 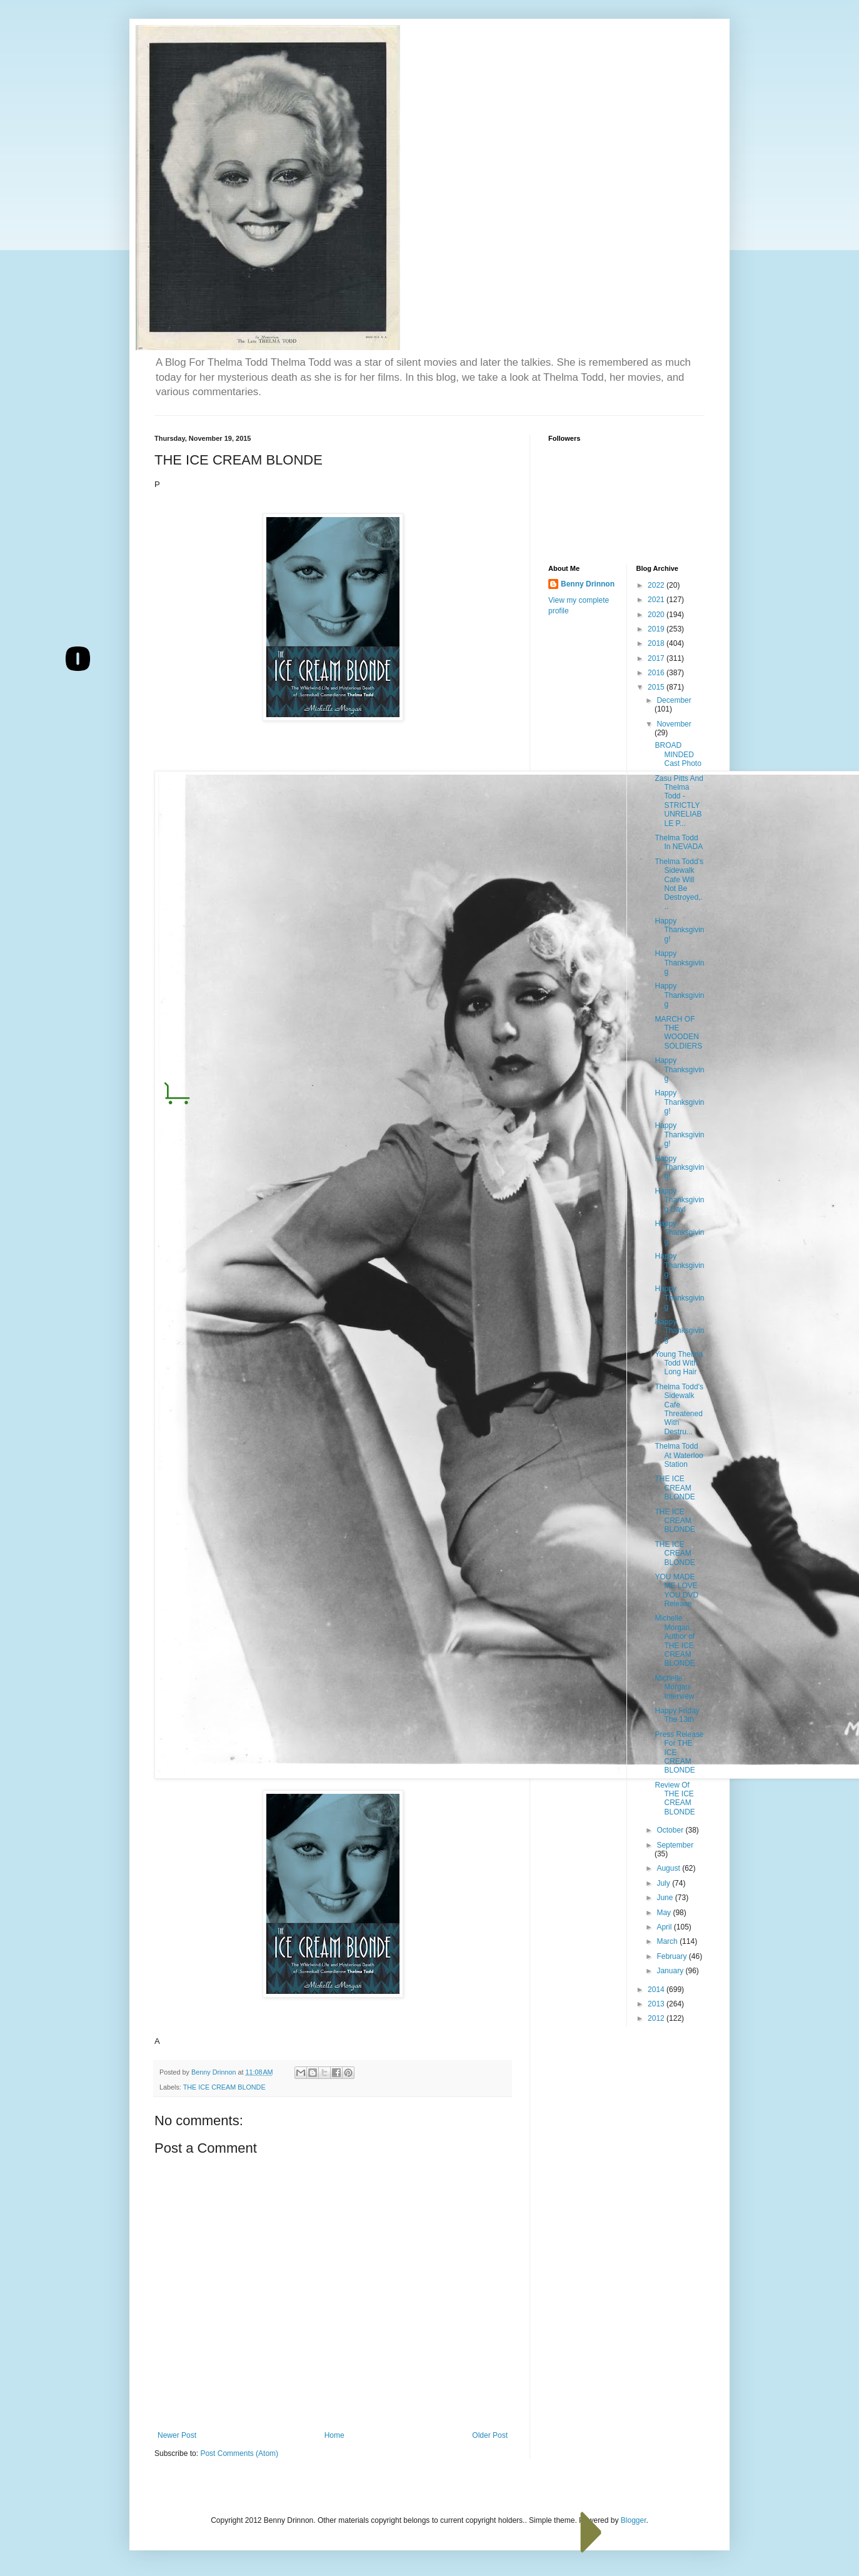 I want to click on view more information, so click(x=78, y=658).